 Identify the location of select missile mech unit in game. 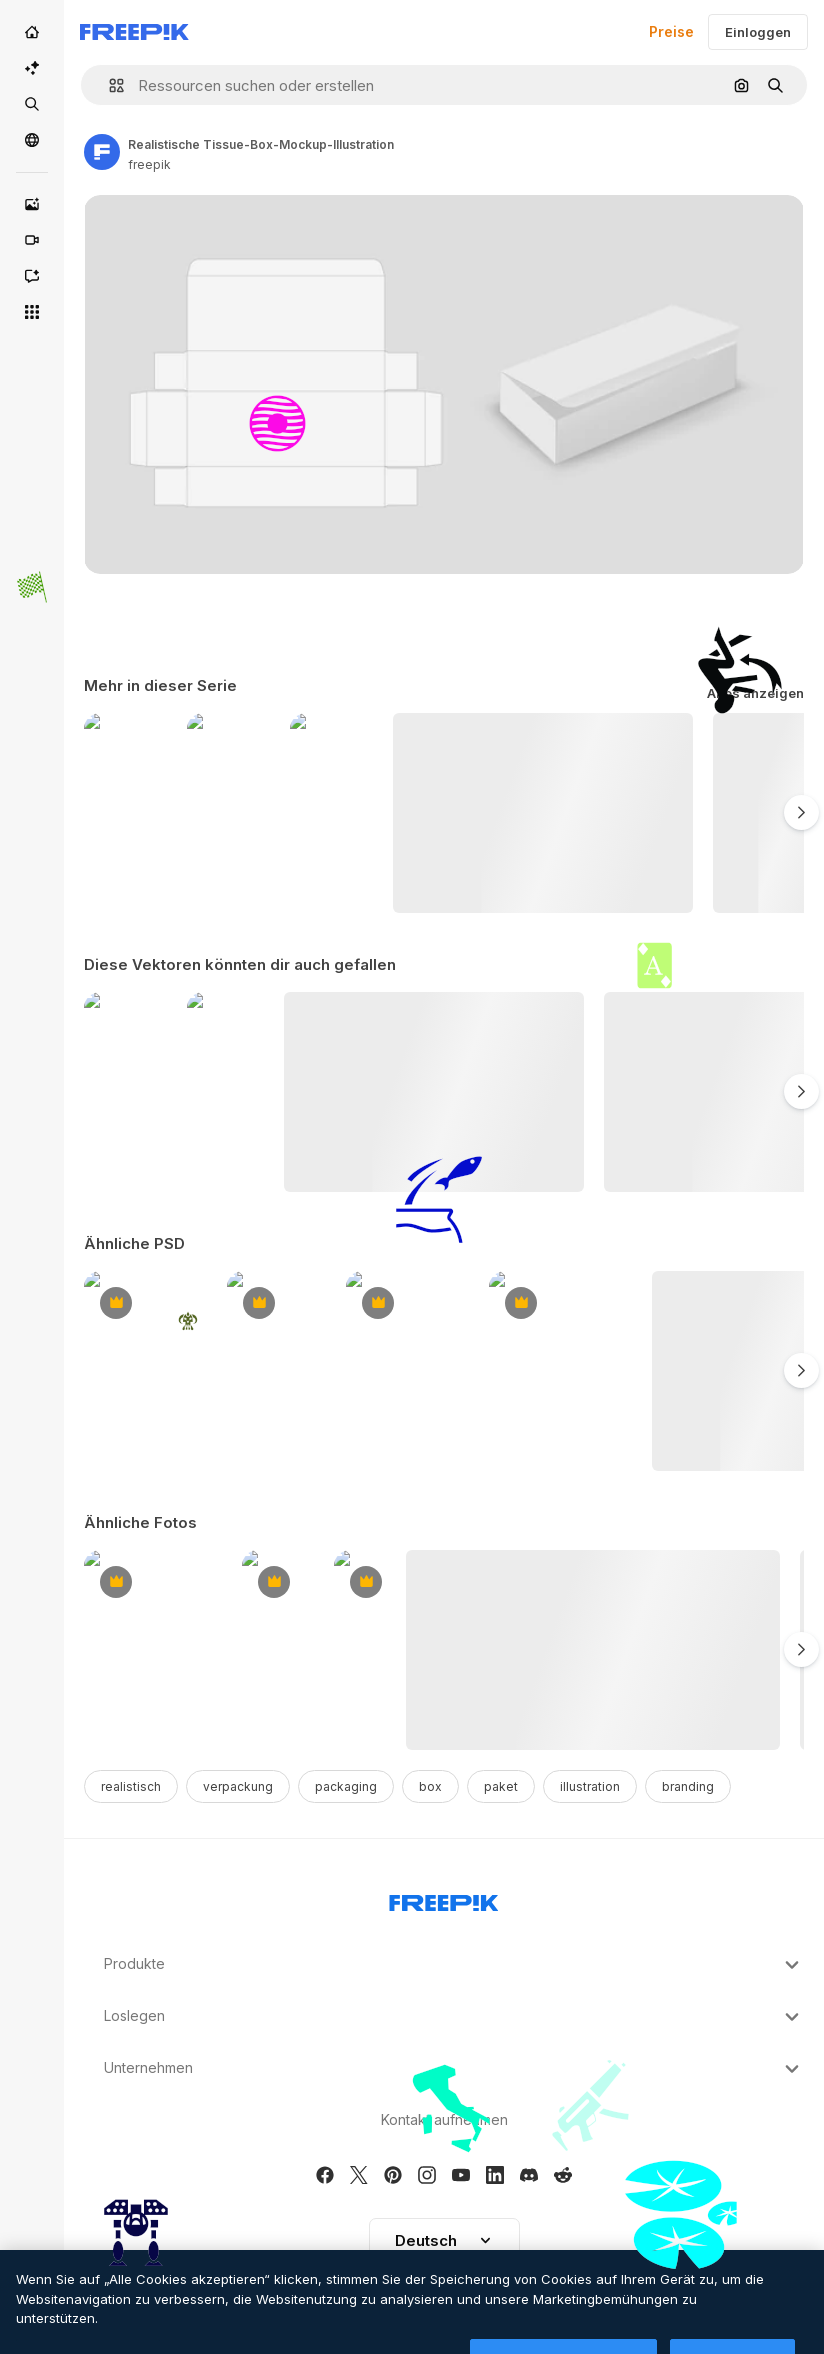
(136, 2233).